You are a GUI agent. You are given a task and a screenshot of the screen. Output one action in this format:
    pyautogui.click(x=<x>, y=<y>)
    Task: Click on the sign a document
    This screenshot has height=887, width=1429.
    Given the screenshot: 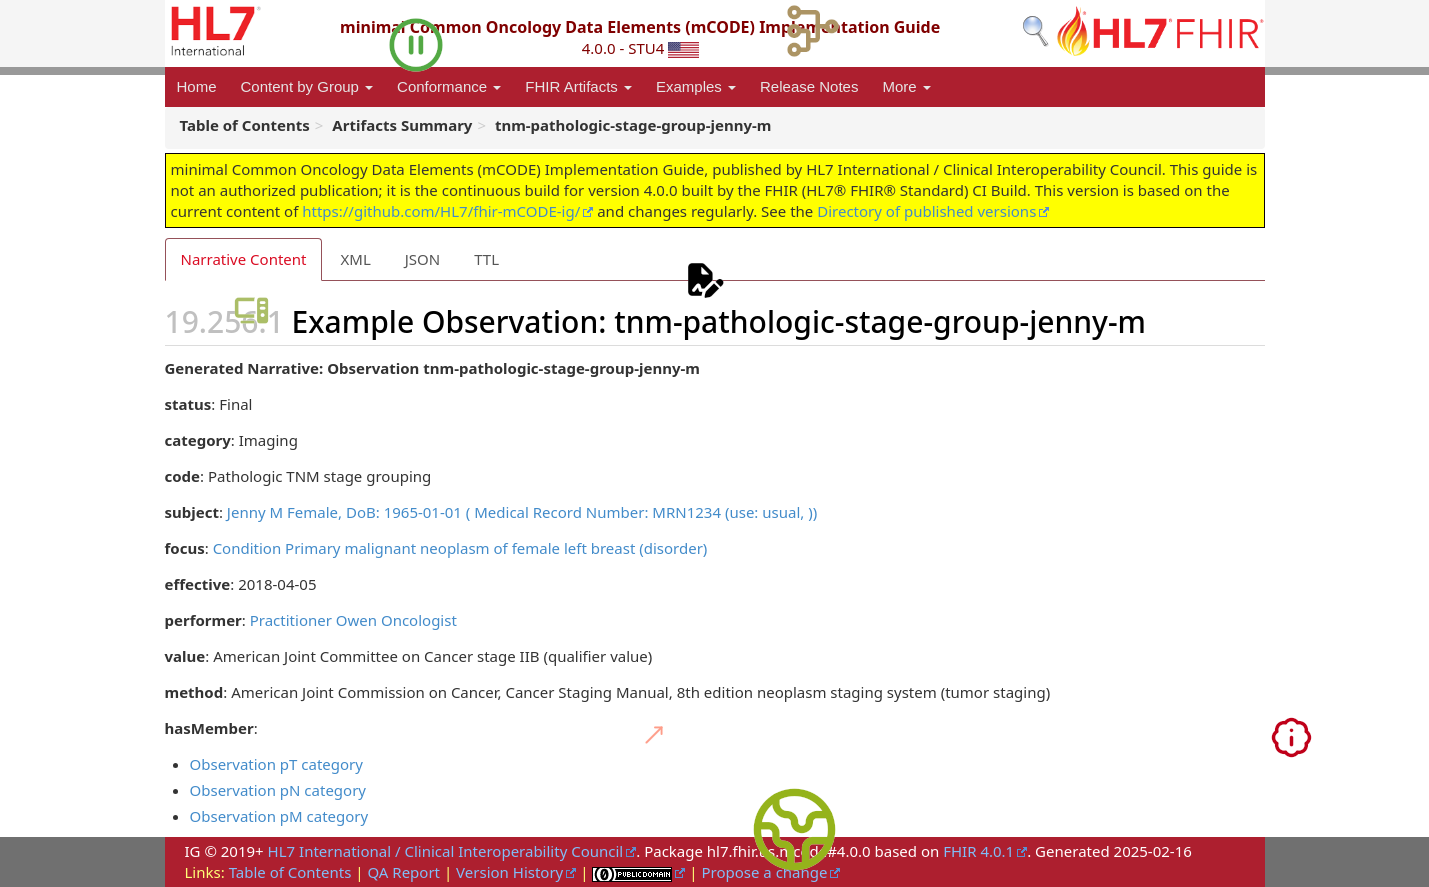 What is the action you would take?
    pyautogui.click(x=704, y=279)
    